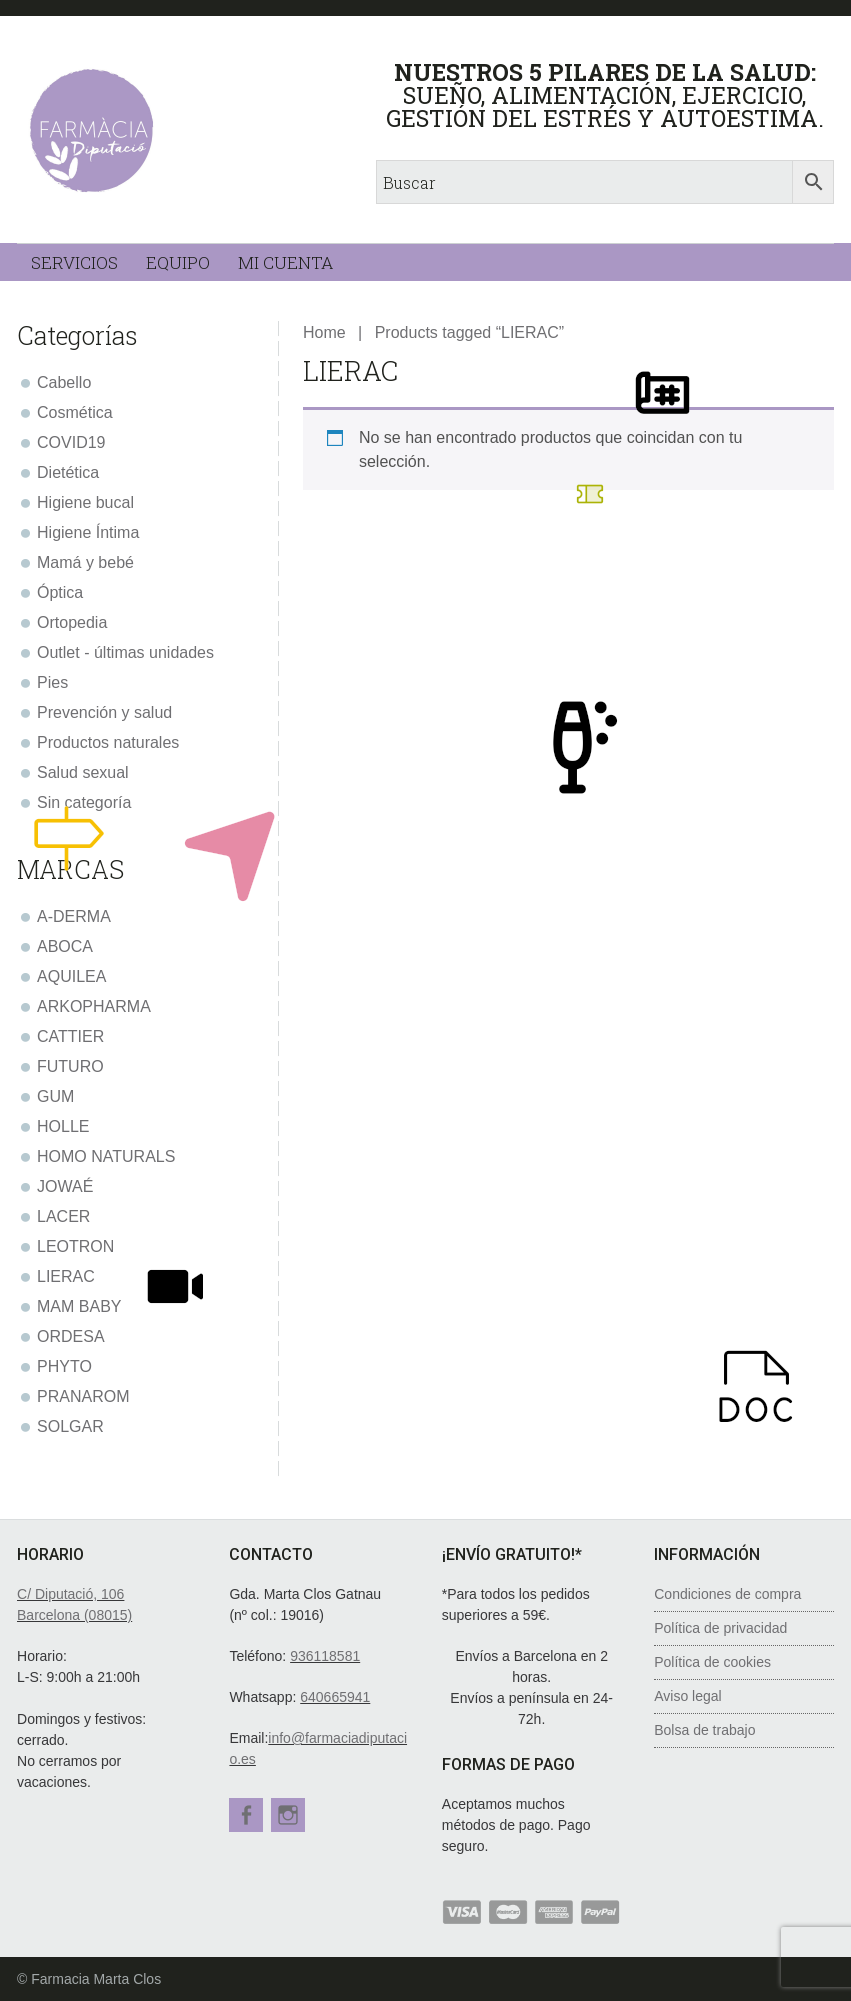 Image resolution: width=851 pixels, height=2001 pixels. I want to click on view your tickets or passes, so click(590, 494).